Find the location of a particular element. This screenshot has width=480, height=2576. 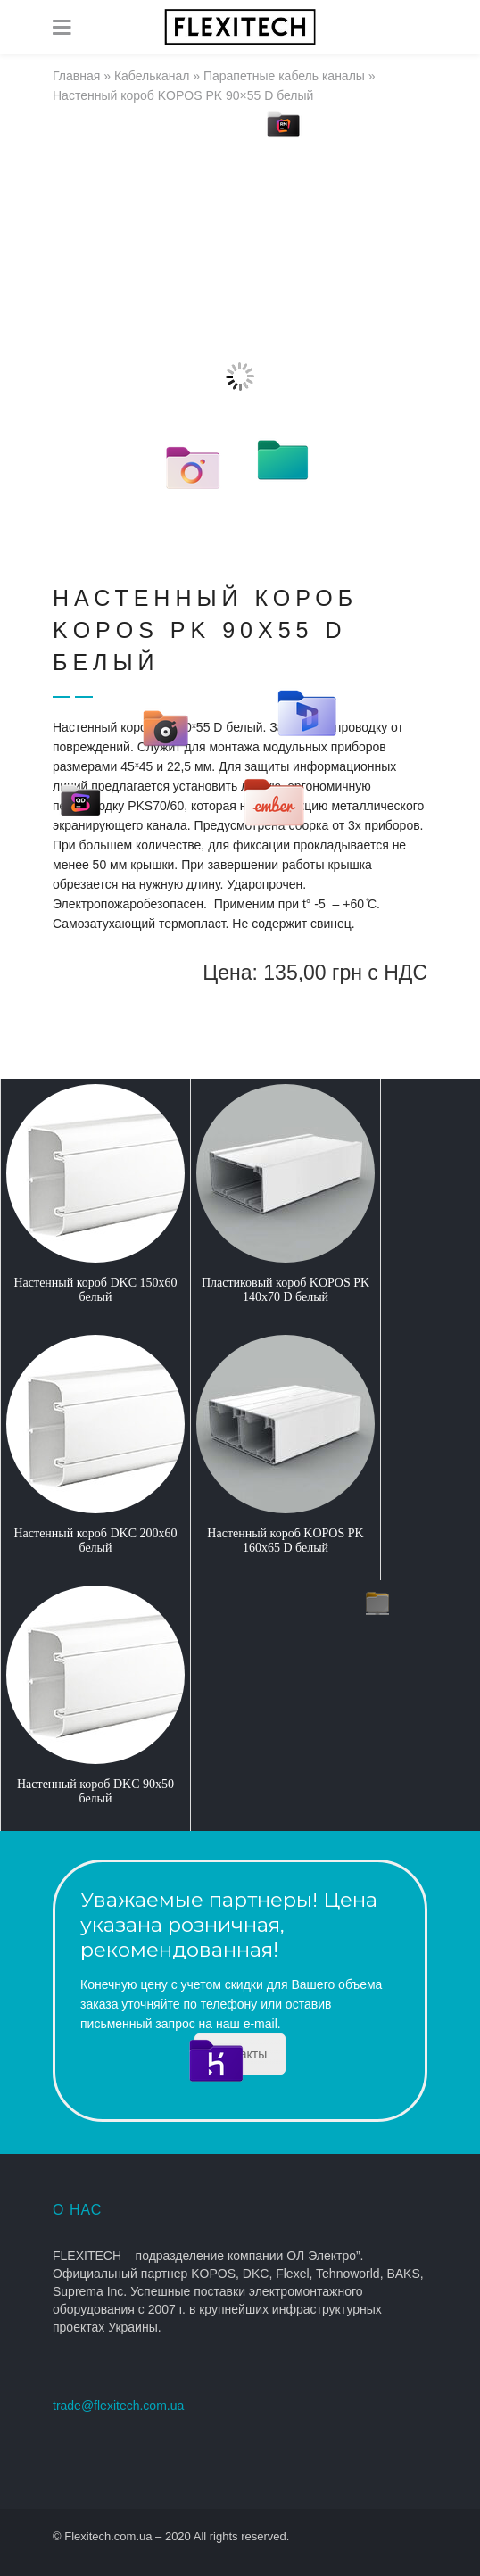

open the green folder is located at coordinates (283, 461).